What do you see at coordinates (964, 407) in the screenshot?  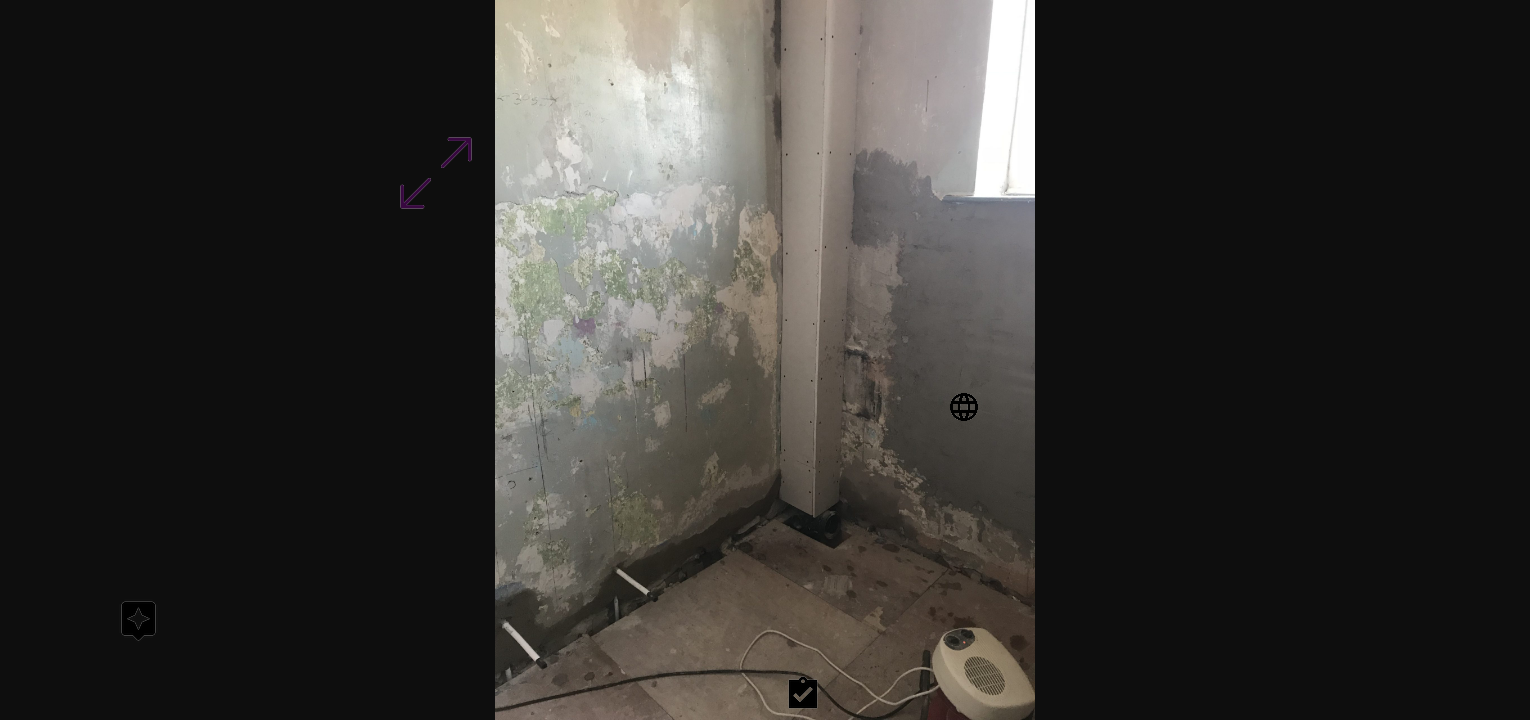 I see `change language settings` at bounding box center [964, 407].